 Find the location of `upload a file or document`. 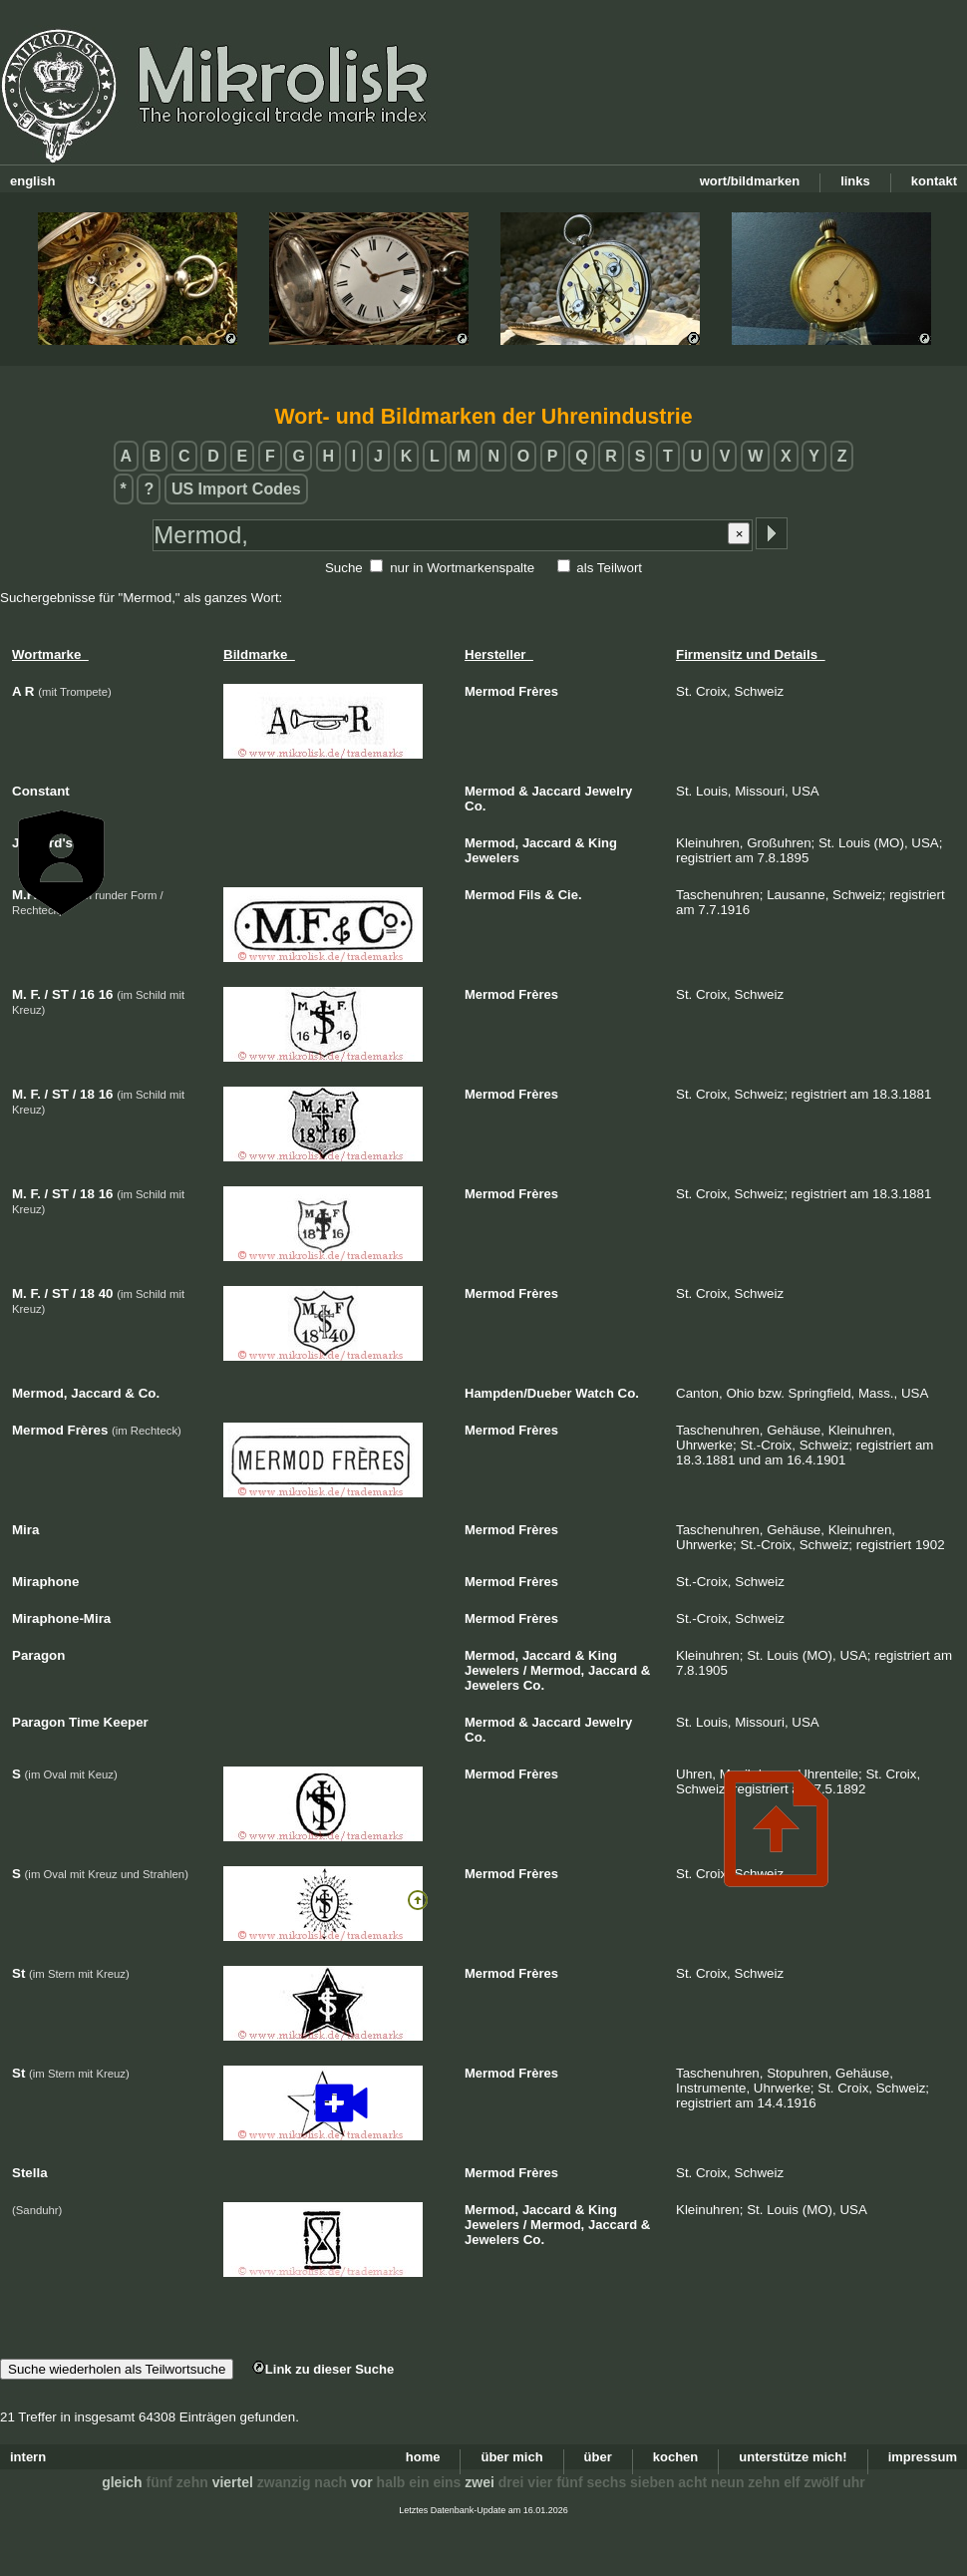

upload a file or document is located at coordinates (776, 1828).